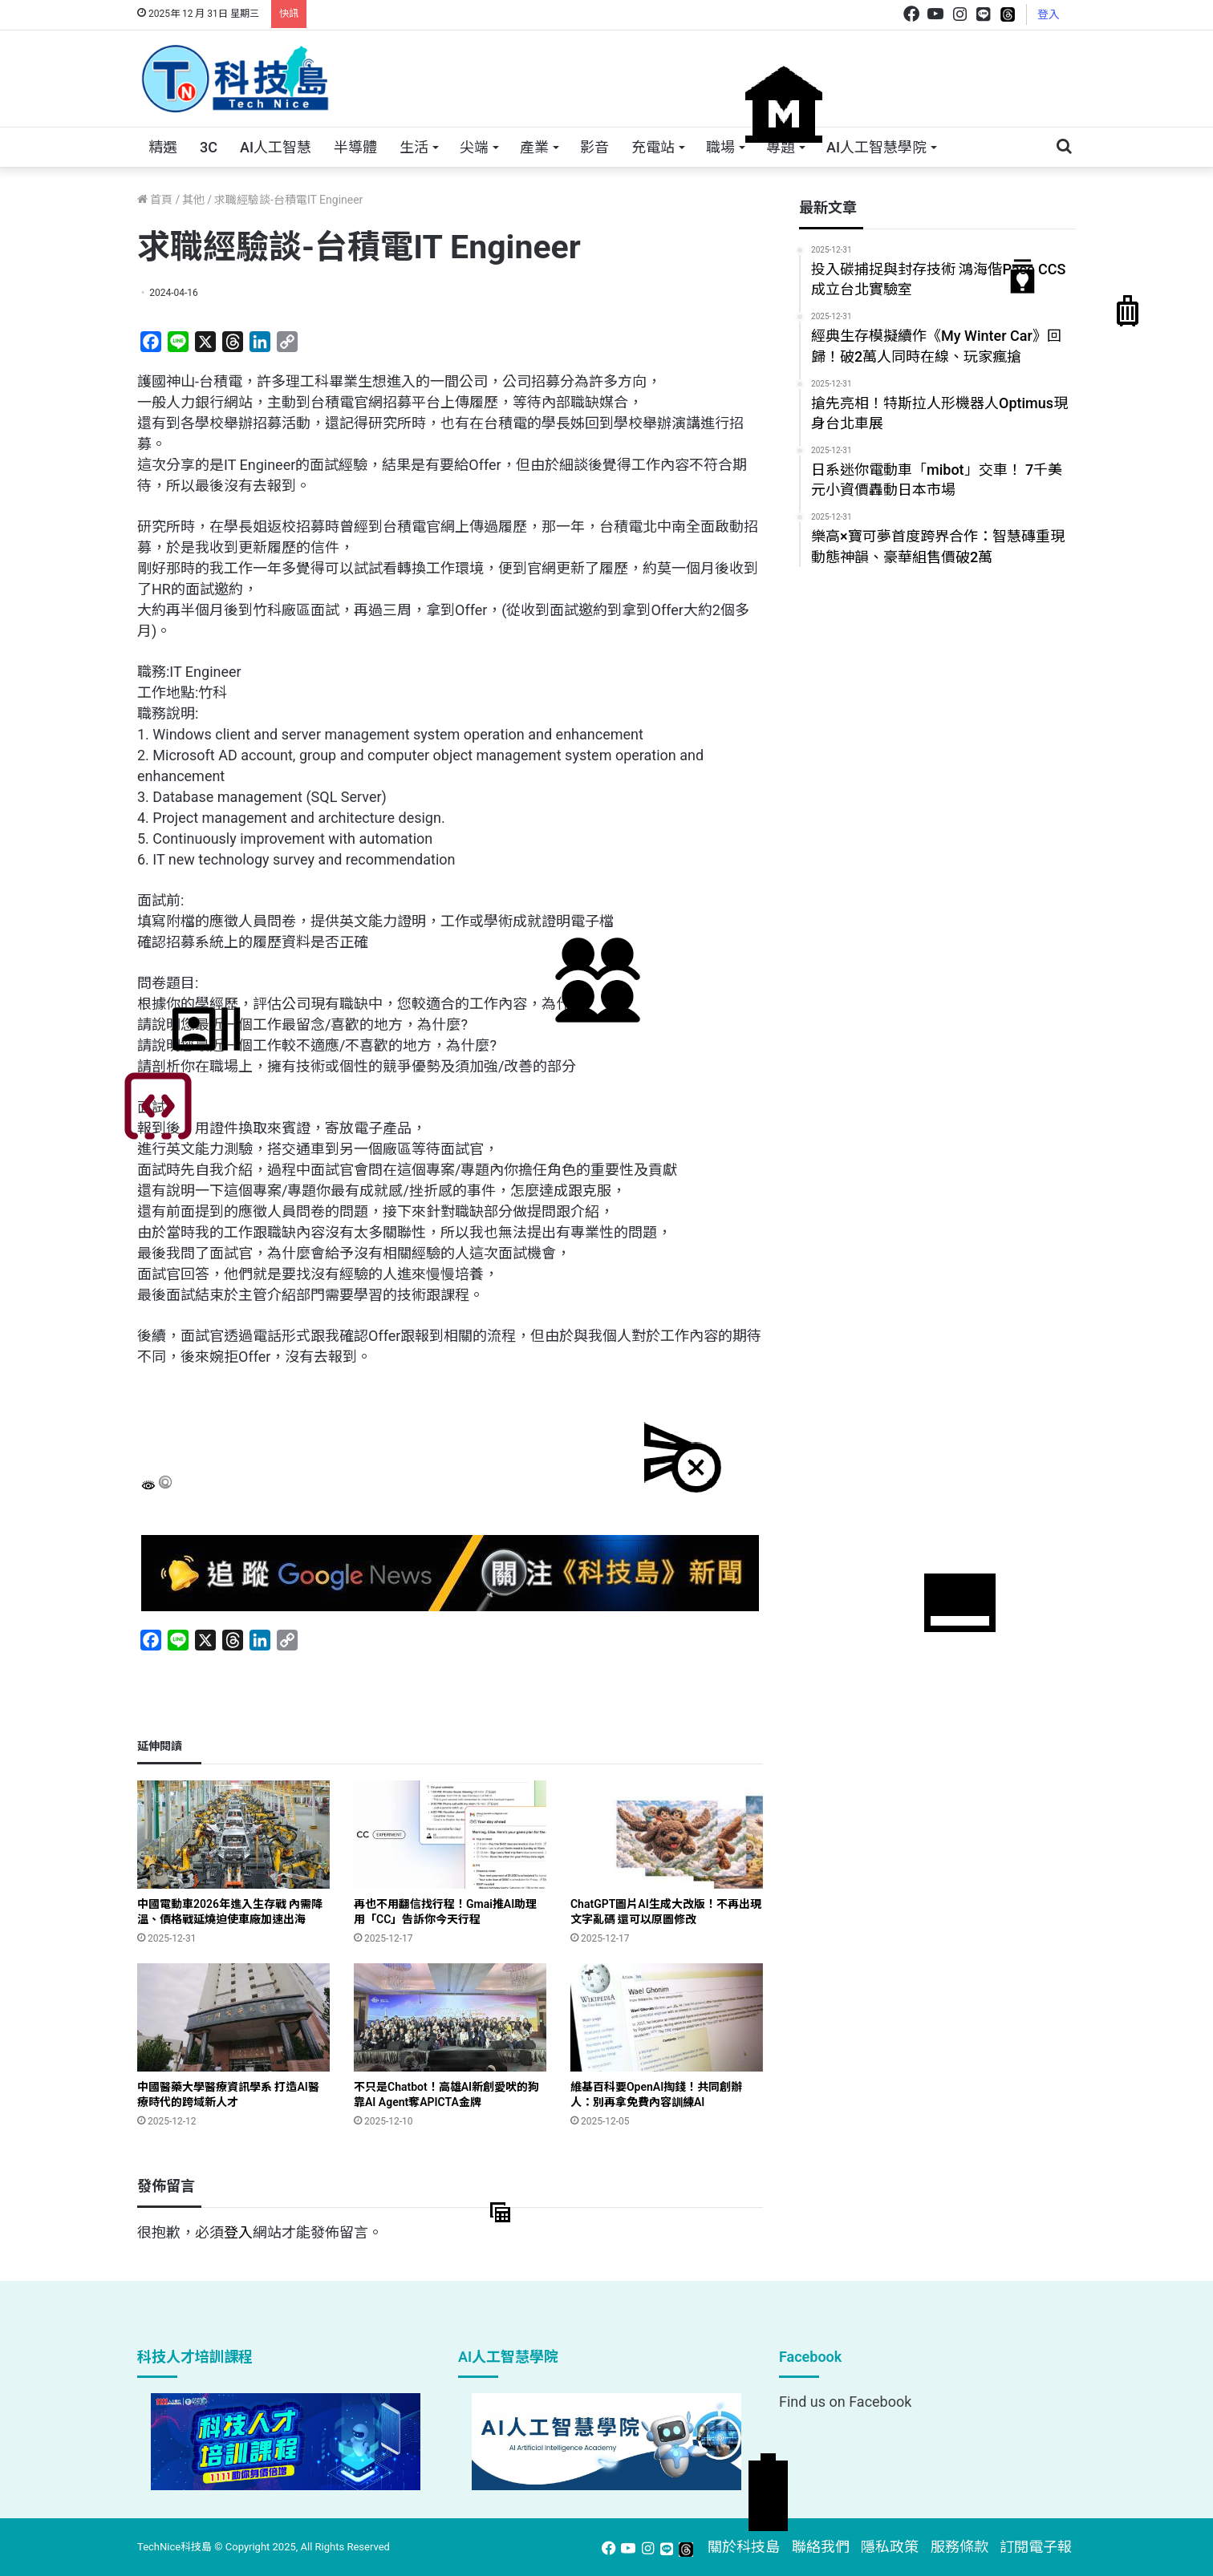  Describe the element at coordinates (206, 1029) in the screenshot. I see `view recently contacted people` at that location.